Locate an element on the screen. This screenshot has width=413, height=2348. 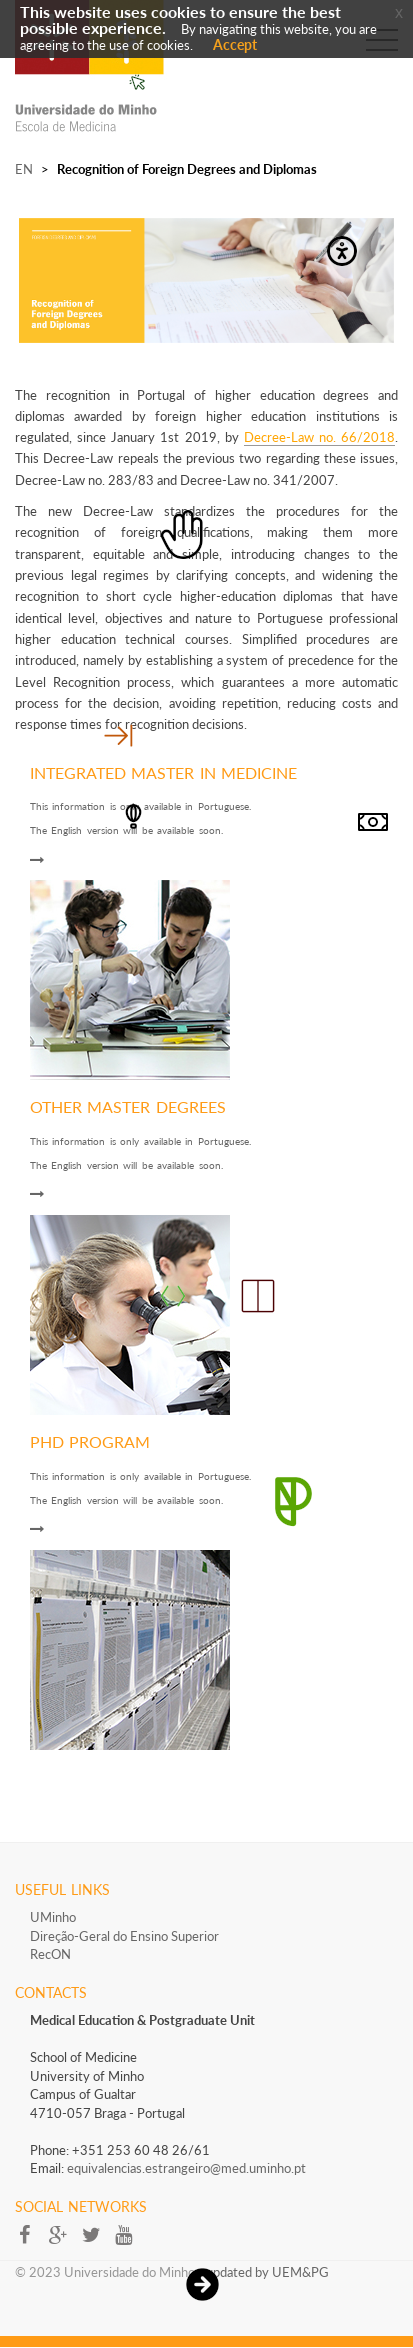
split view horizontally is located at coordinates (258, 1296).